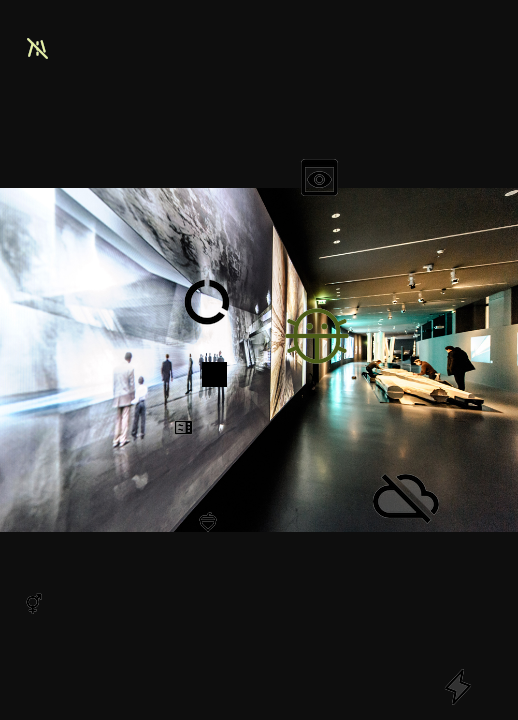  I want to click on view mobile data usage statistics, so click(207, 302).